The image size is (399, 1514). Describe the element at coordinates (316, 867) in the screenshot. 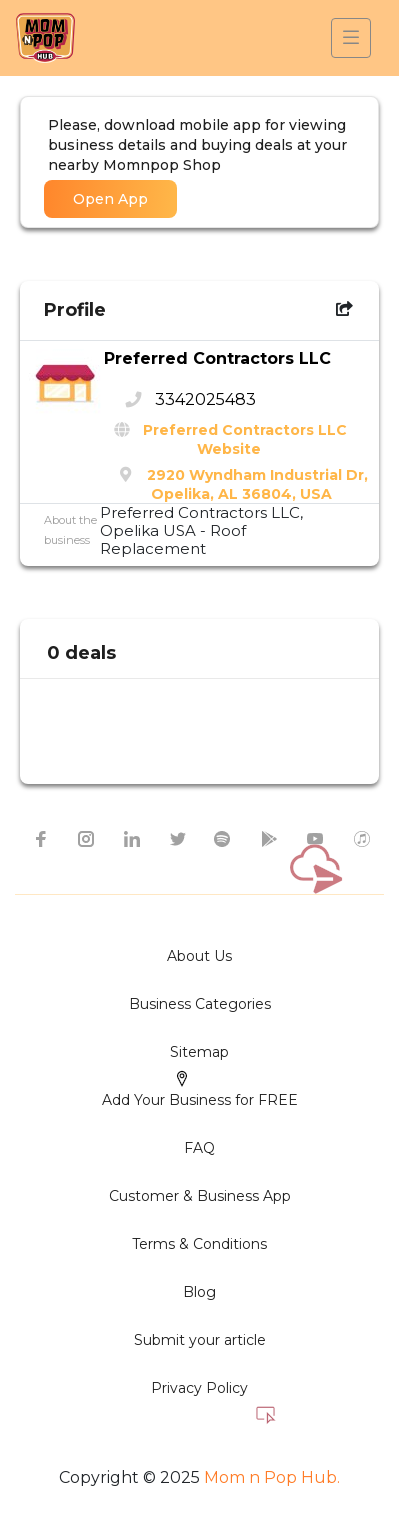

I see `send to remote agent or cloud service` at that location.